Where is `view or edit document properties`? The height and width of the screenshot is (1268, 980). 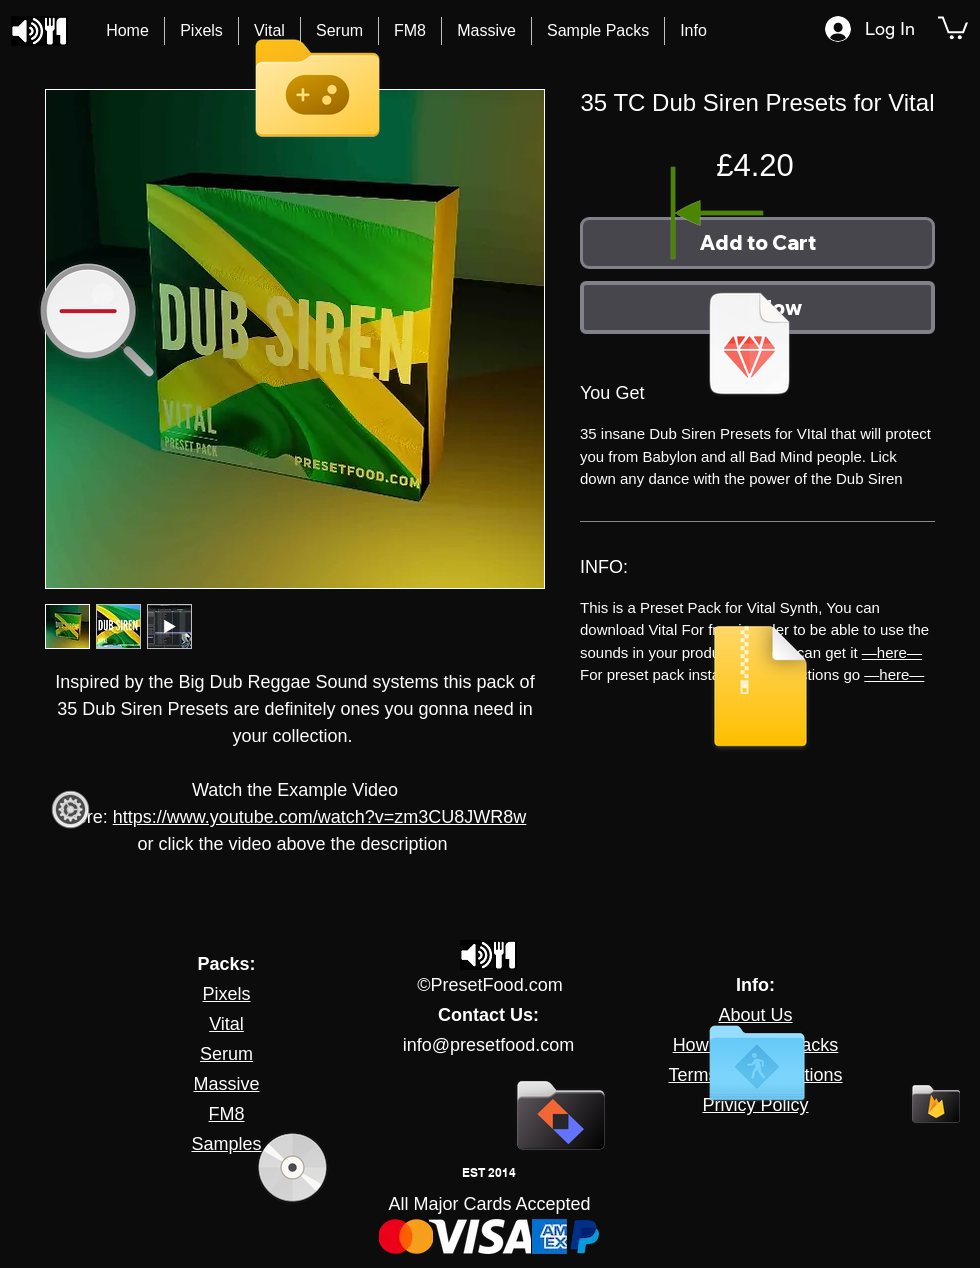
view or edit document properties is located at coordinates (70, 809).